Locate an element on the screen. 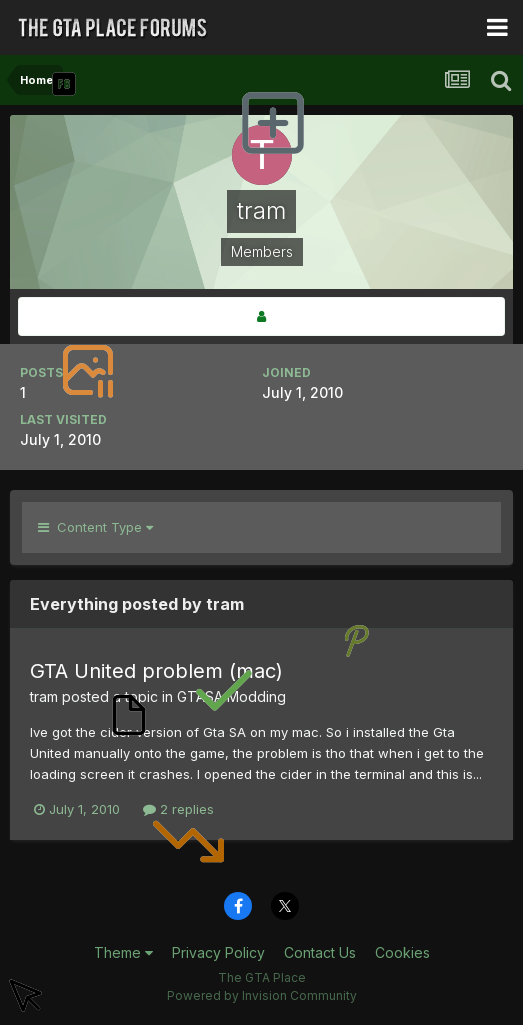 The height and width of the screenshot is (1025, 523). indicates a downward trend or declining metrics is located at coordinates (188, 841).